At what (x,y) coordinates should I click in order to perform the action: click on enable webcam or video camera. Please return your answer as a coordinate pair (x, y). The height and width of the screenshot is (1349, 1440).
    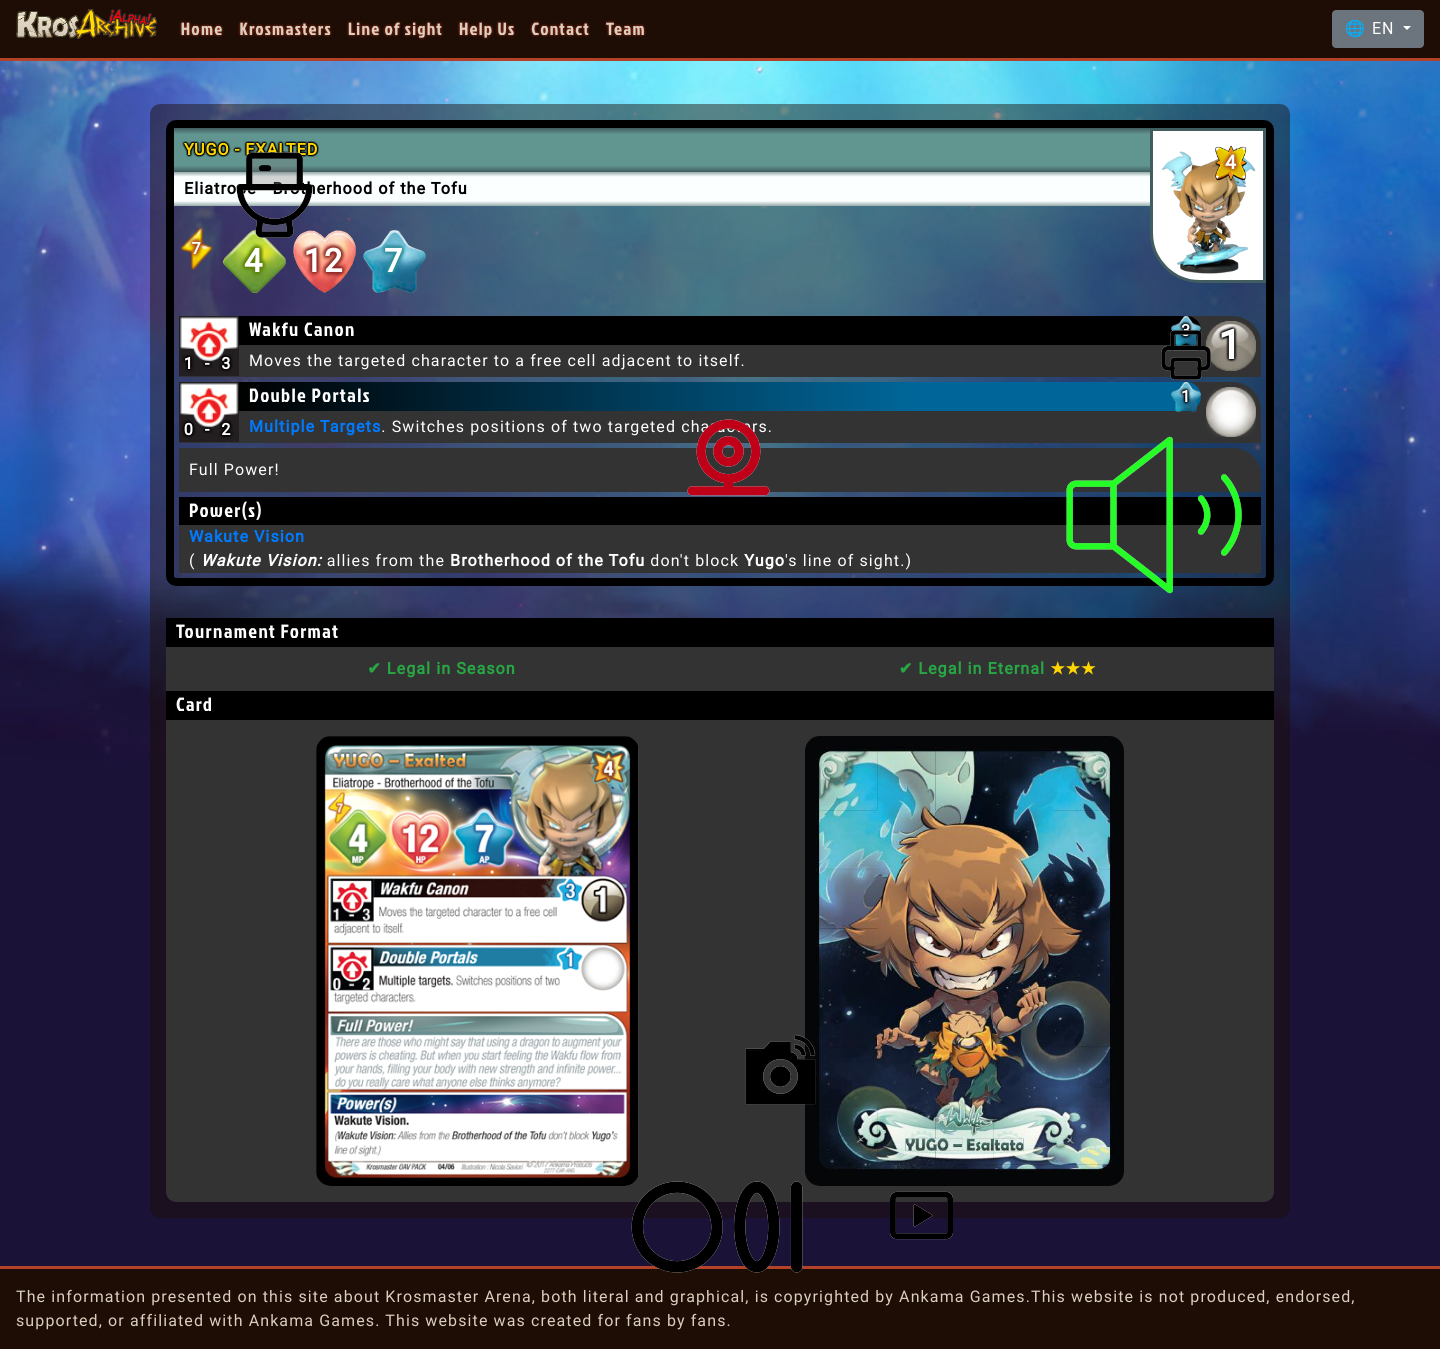
    Looking at the image, I should click on (728, 460).